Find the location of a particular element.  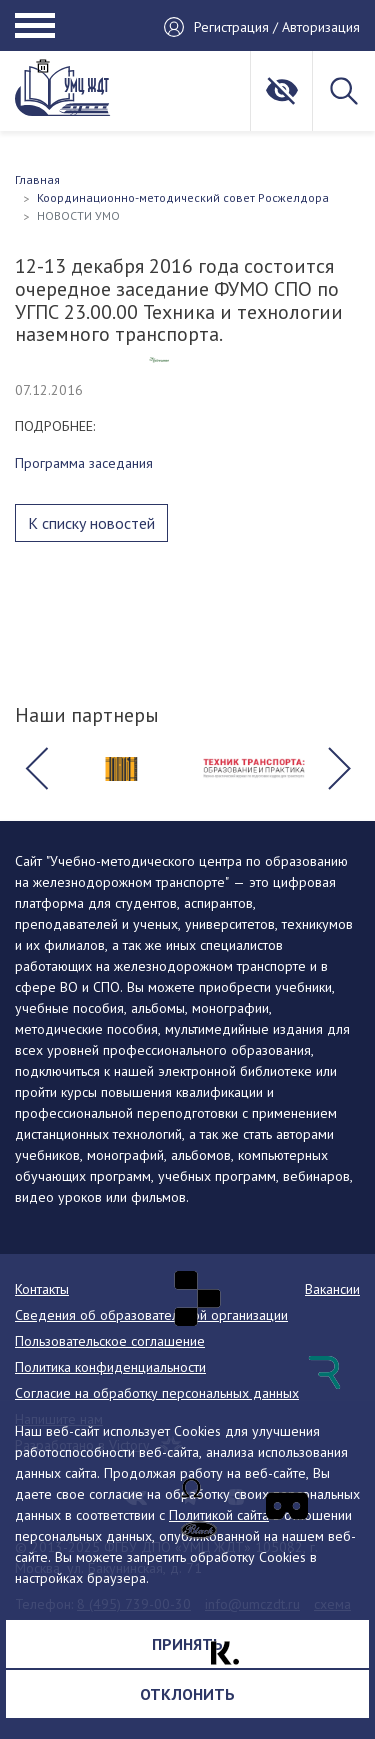

insert omega symbol in text editor is located at coordinates (191, 1488).